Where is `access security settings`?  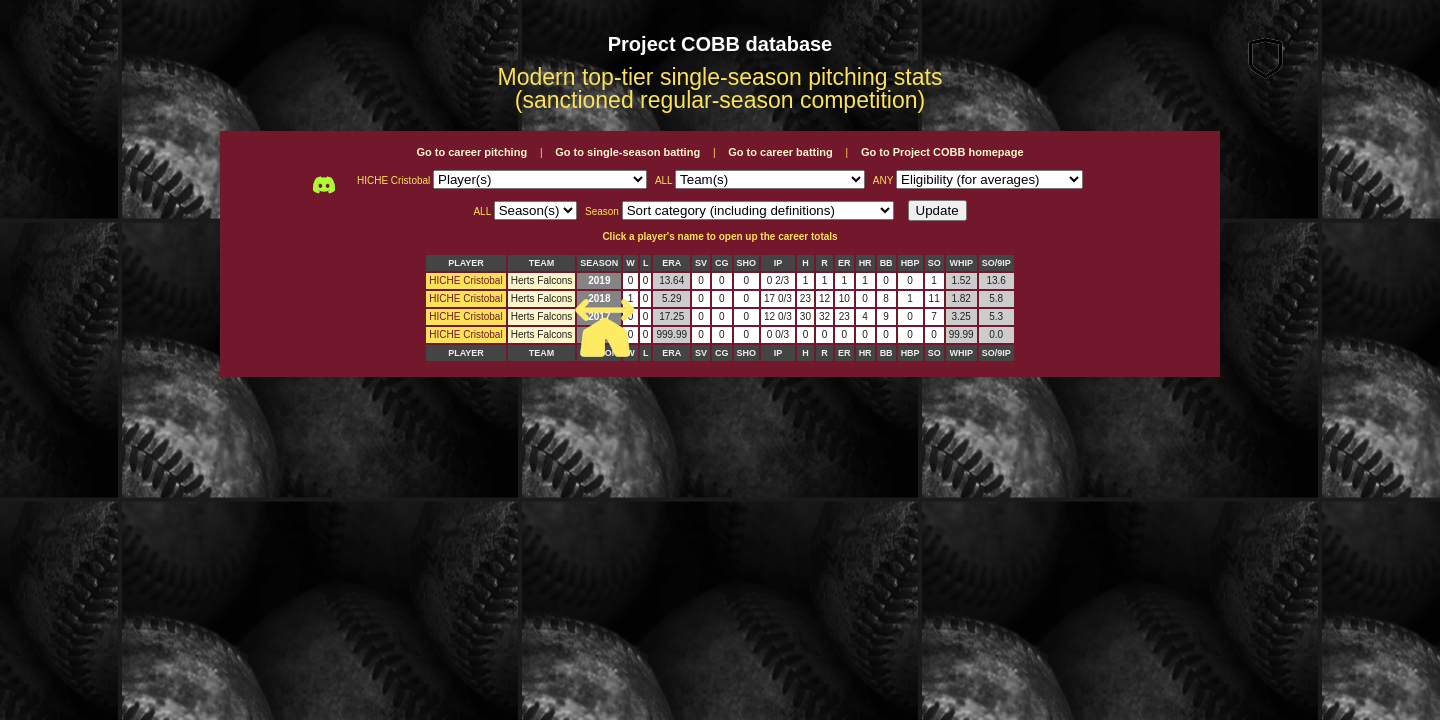
access security settings is located at coordinates (1265, 58).